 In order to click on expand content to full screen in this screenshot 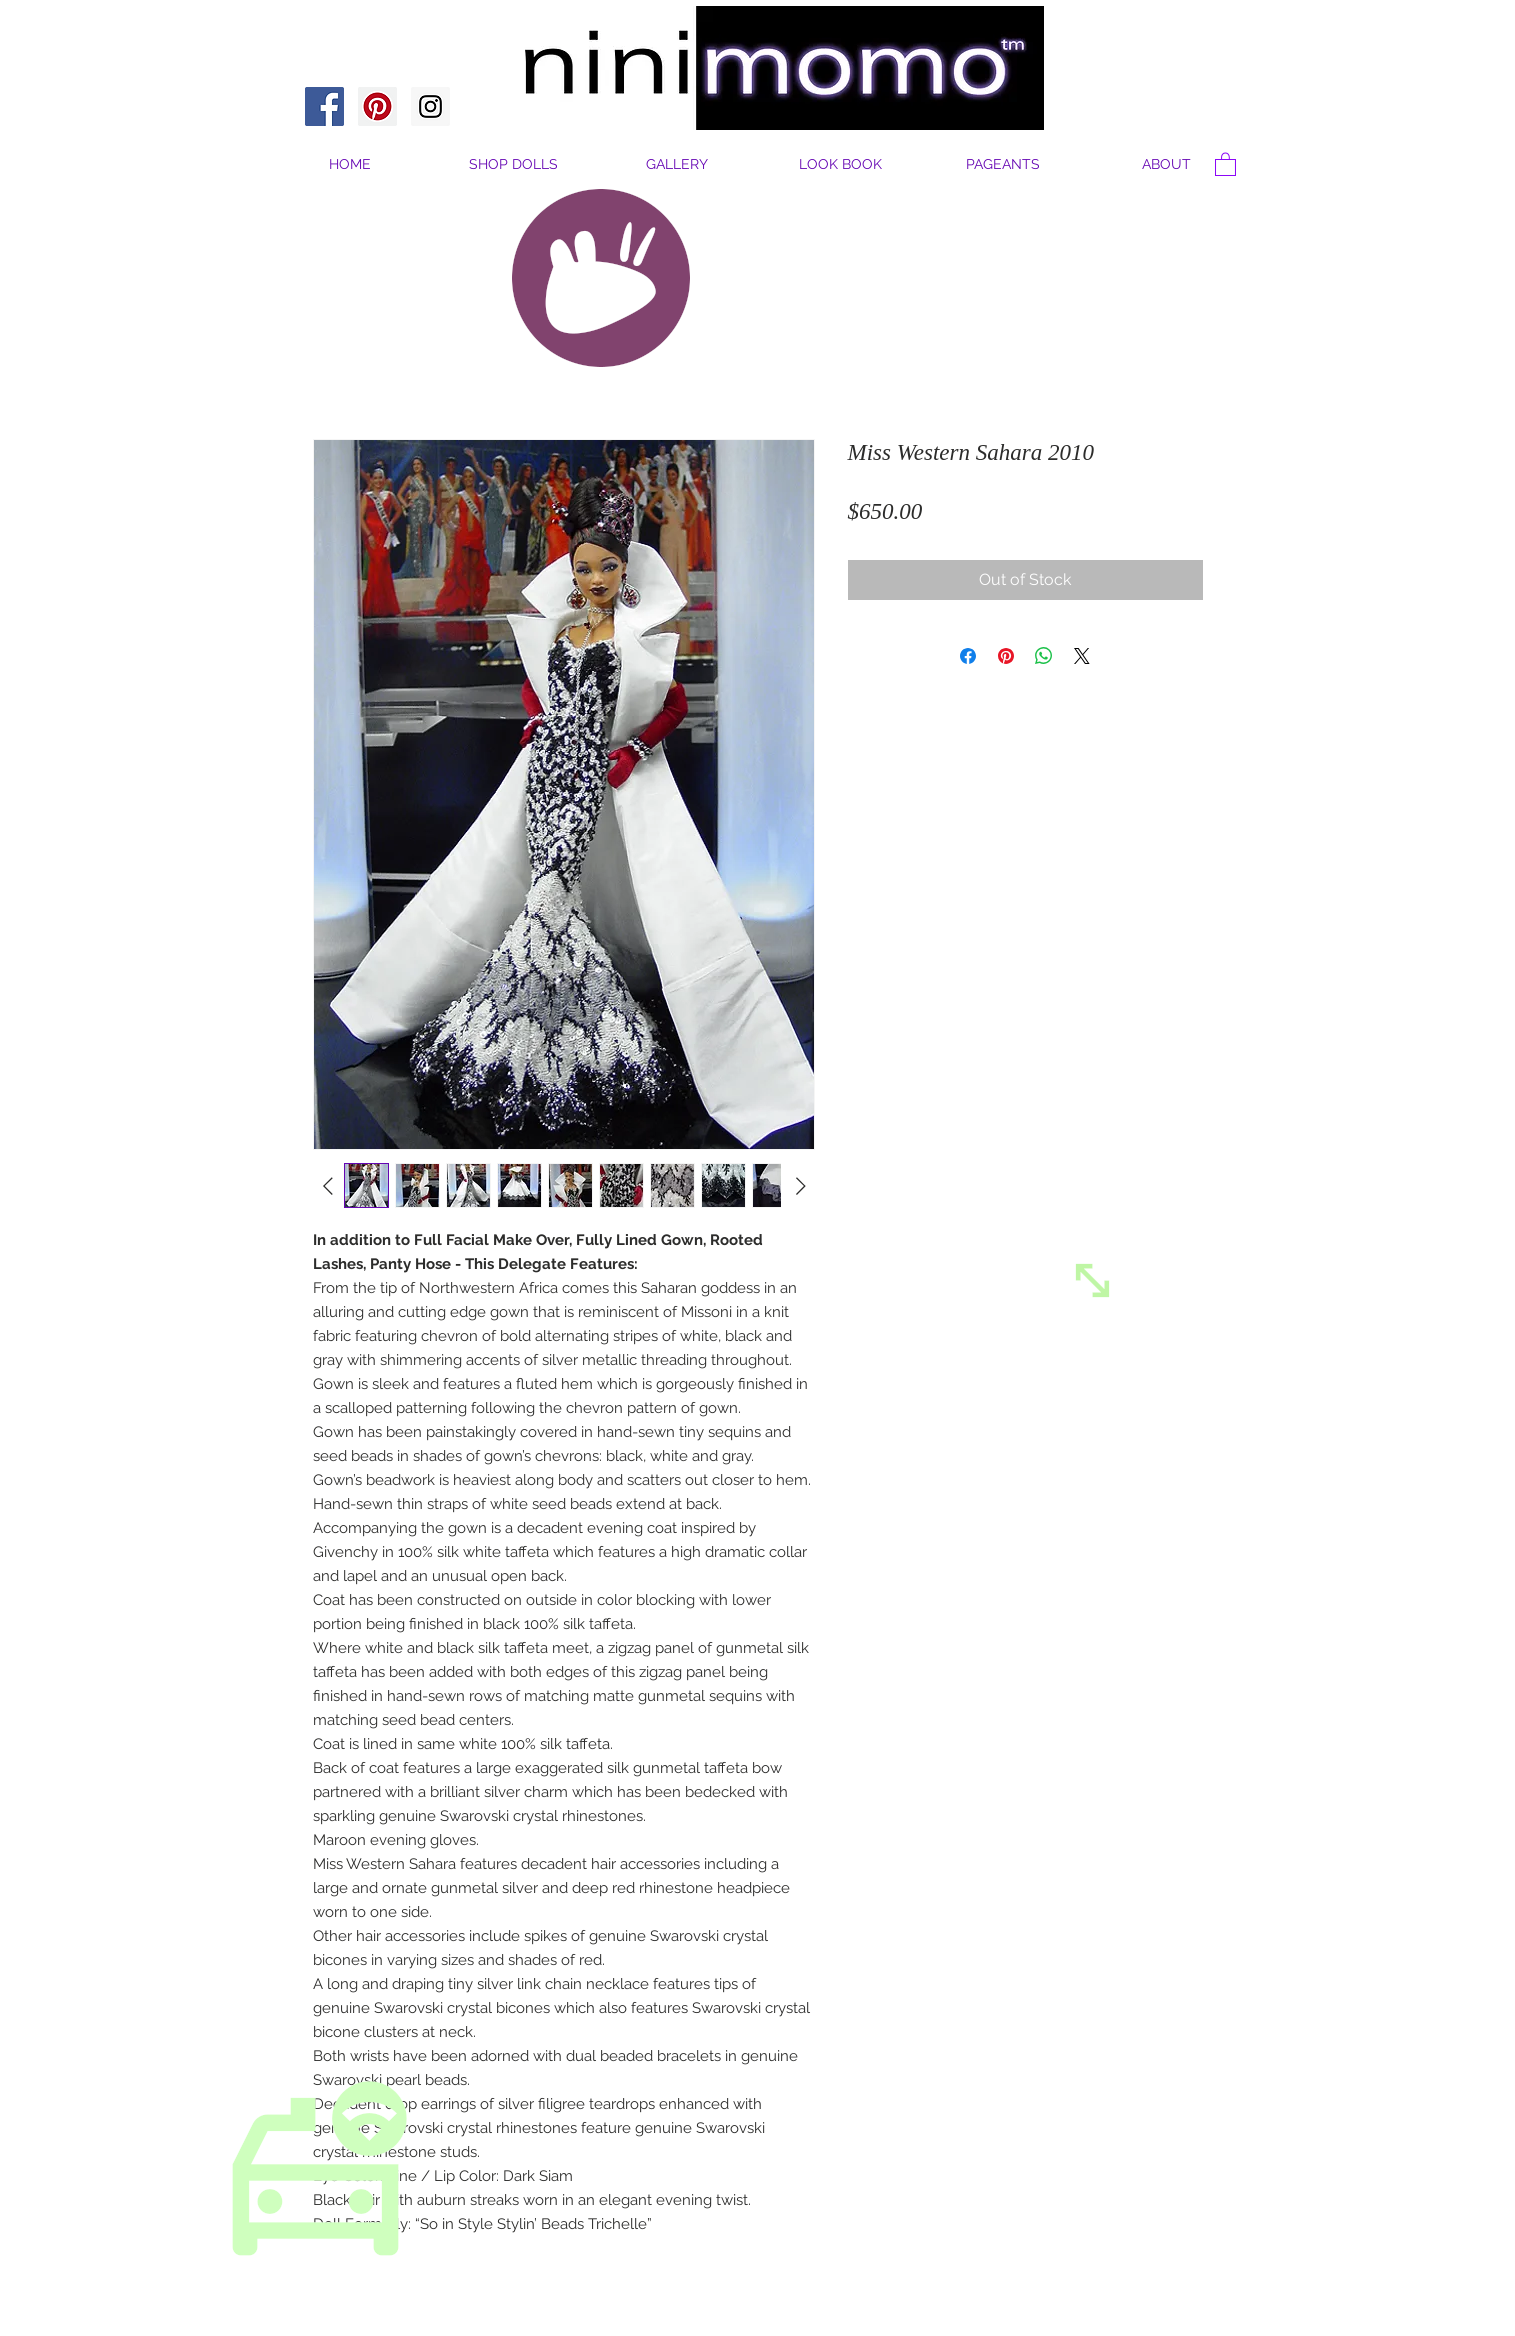, I will do `click(1092, 1280)`.